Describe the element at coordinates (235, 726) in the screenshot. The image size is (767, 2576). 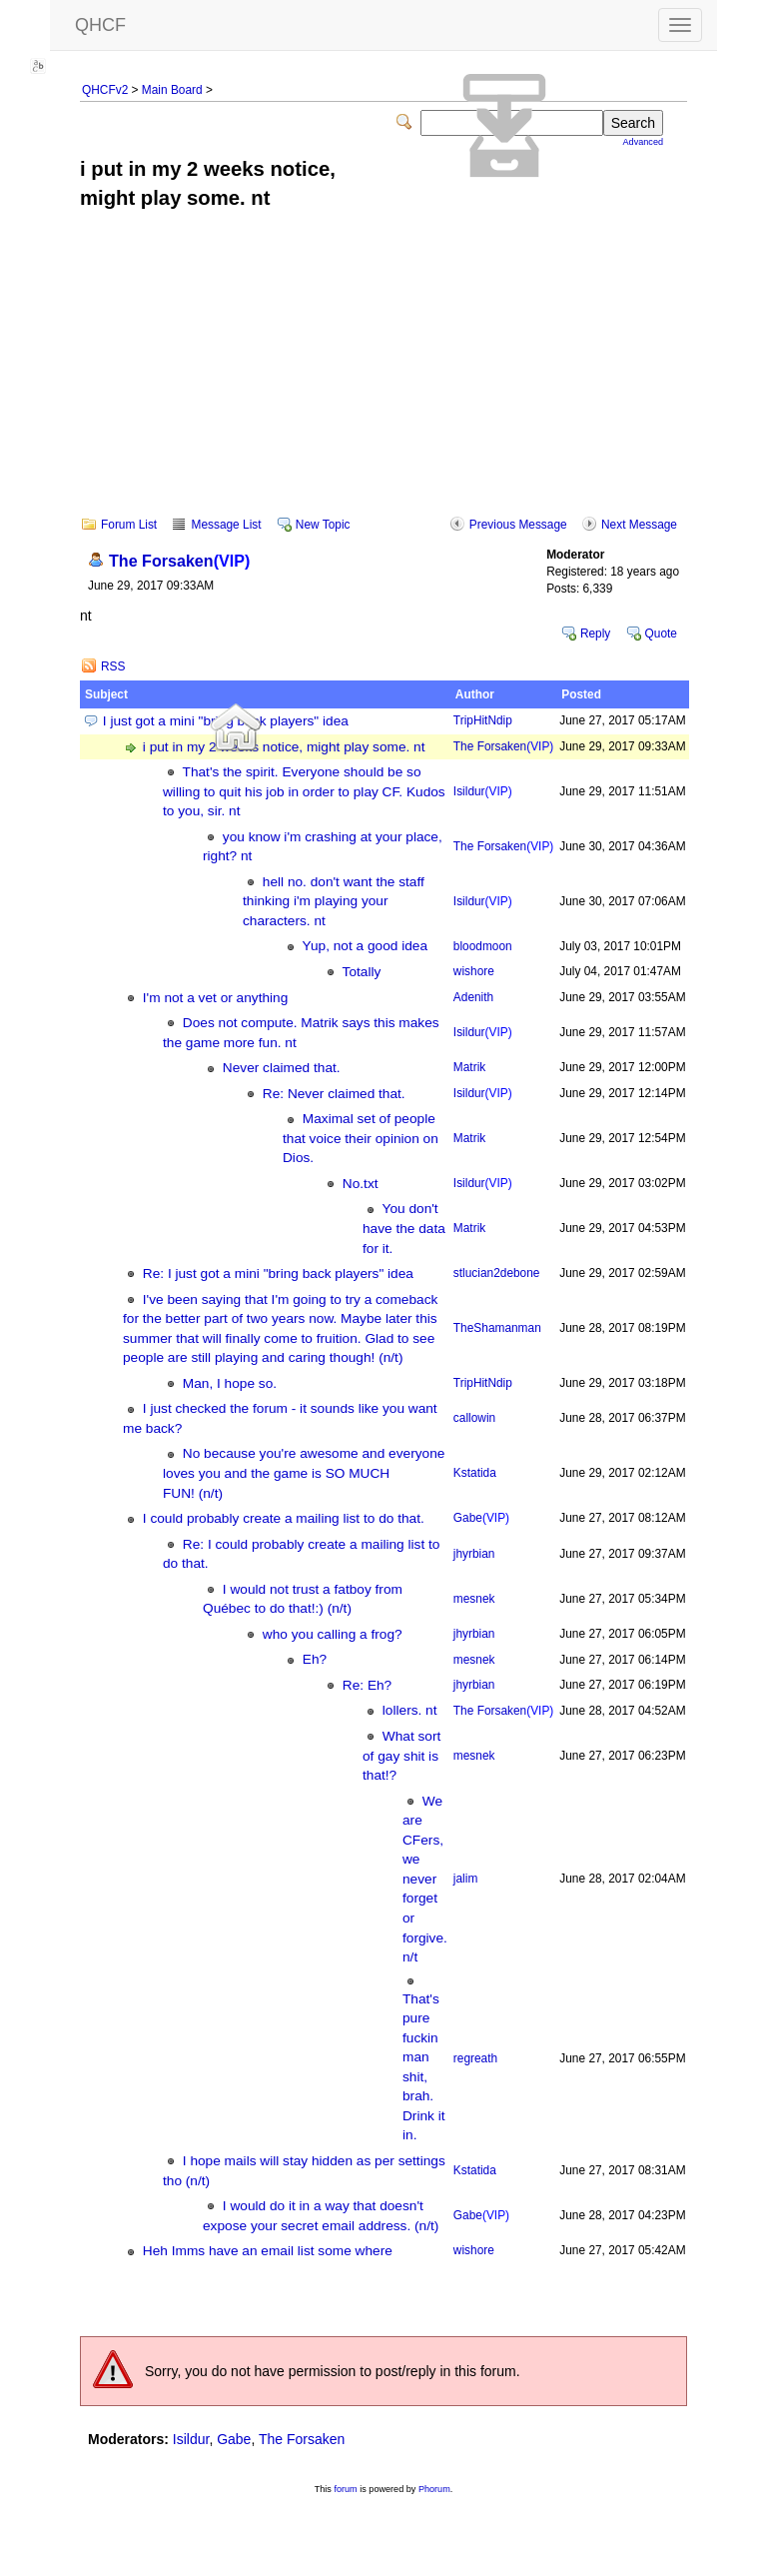
I see `navigate to home screen` at that location.